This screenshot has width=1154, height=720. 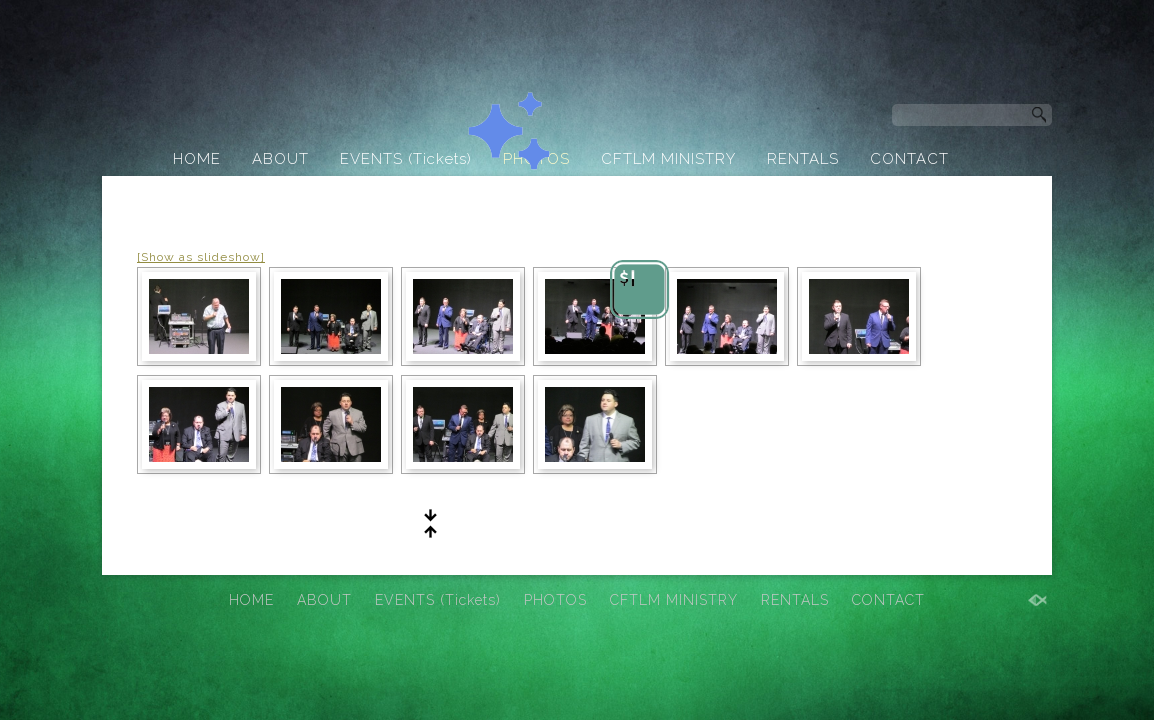 I want to click on open iTerm2 terminal application, so click(x=639, y=289).